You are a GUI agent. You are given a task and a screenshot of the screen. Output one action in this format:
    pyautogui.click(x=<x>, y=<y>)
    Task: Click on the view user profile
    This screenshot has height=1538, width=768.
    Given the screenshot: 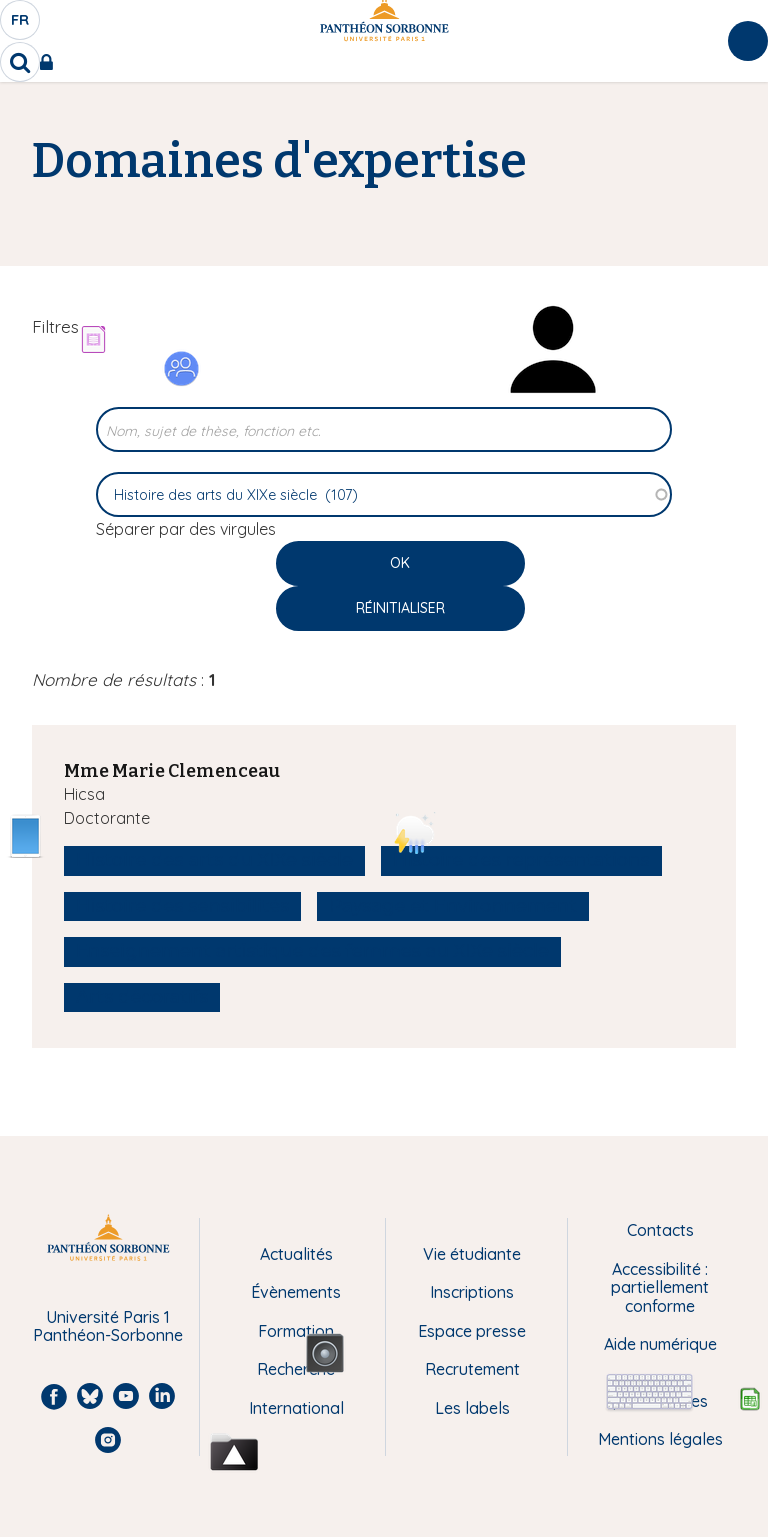 What is the action you would take?
    pyautogui.click(x=553, y=349)
    